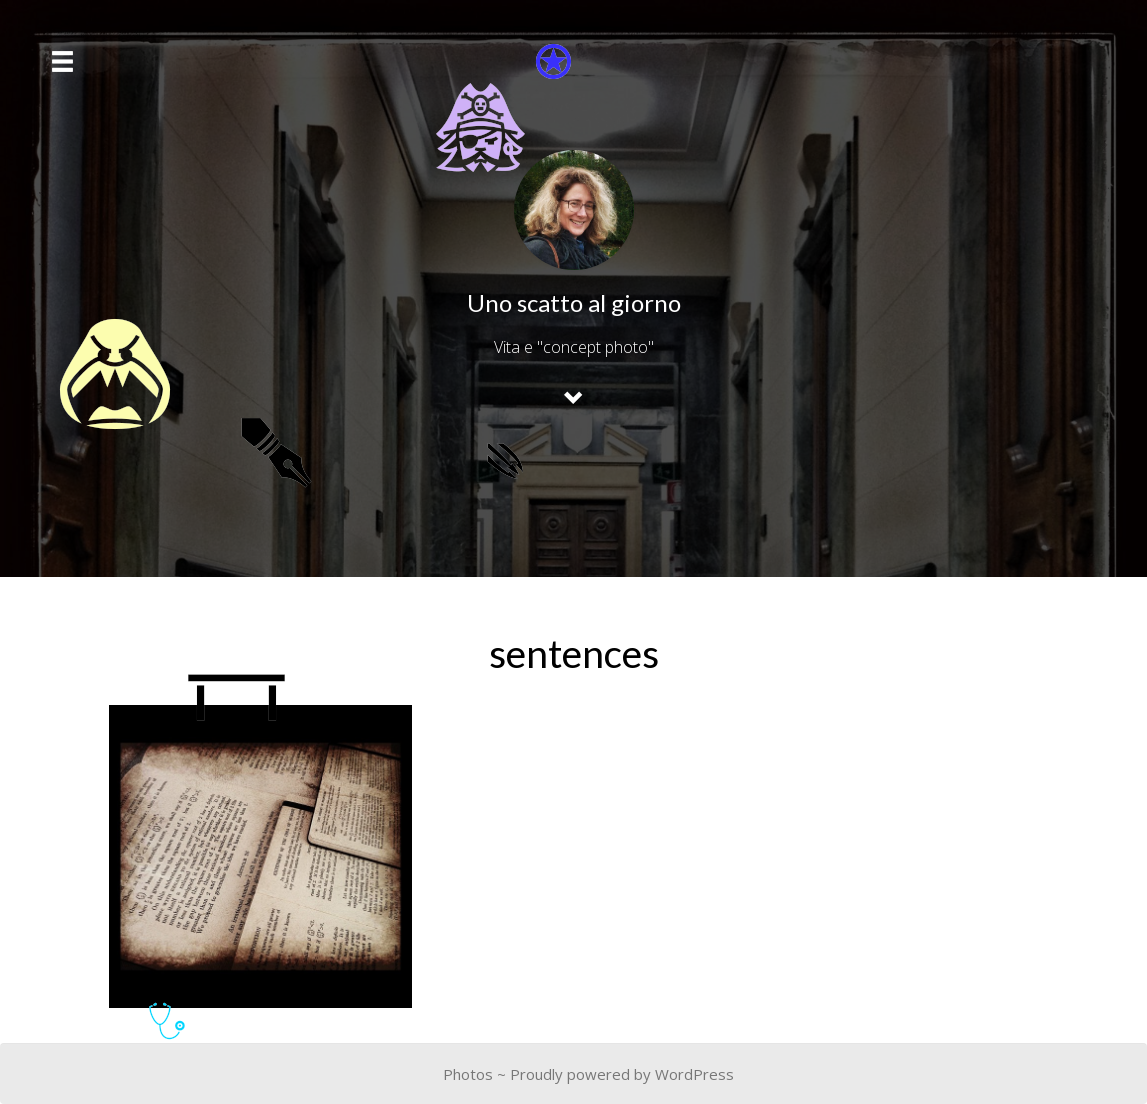 This screenshot has height=1104, width=1147. Describe the element at coordinates (505, 461) in the screenshot. I see `fishing equipment or tackle inventory` at that location.